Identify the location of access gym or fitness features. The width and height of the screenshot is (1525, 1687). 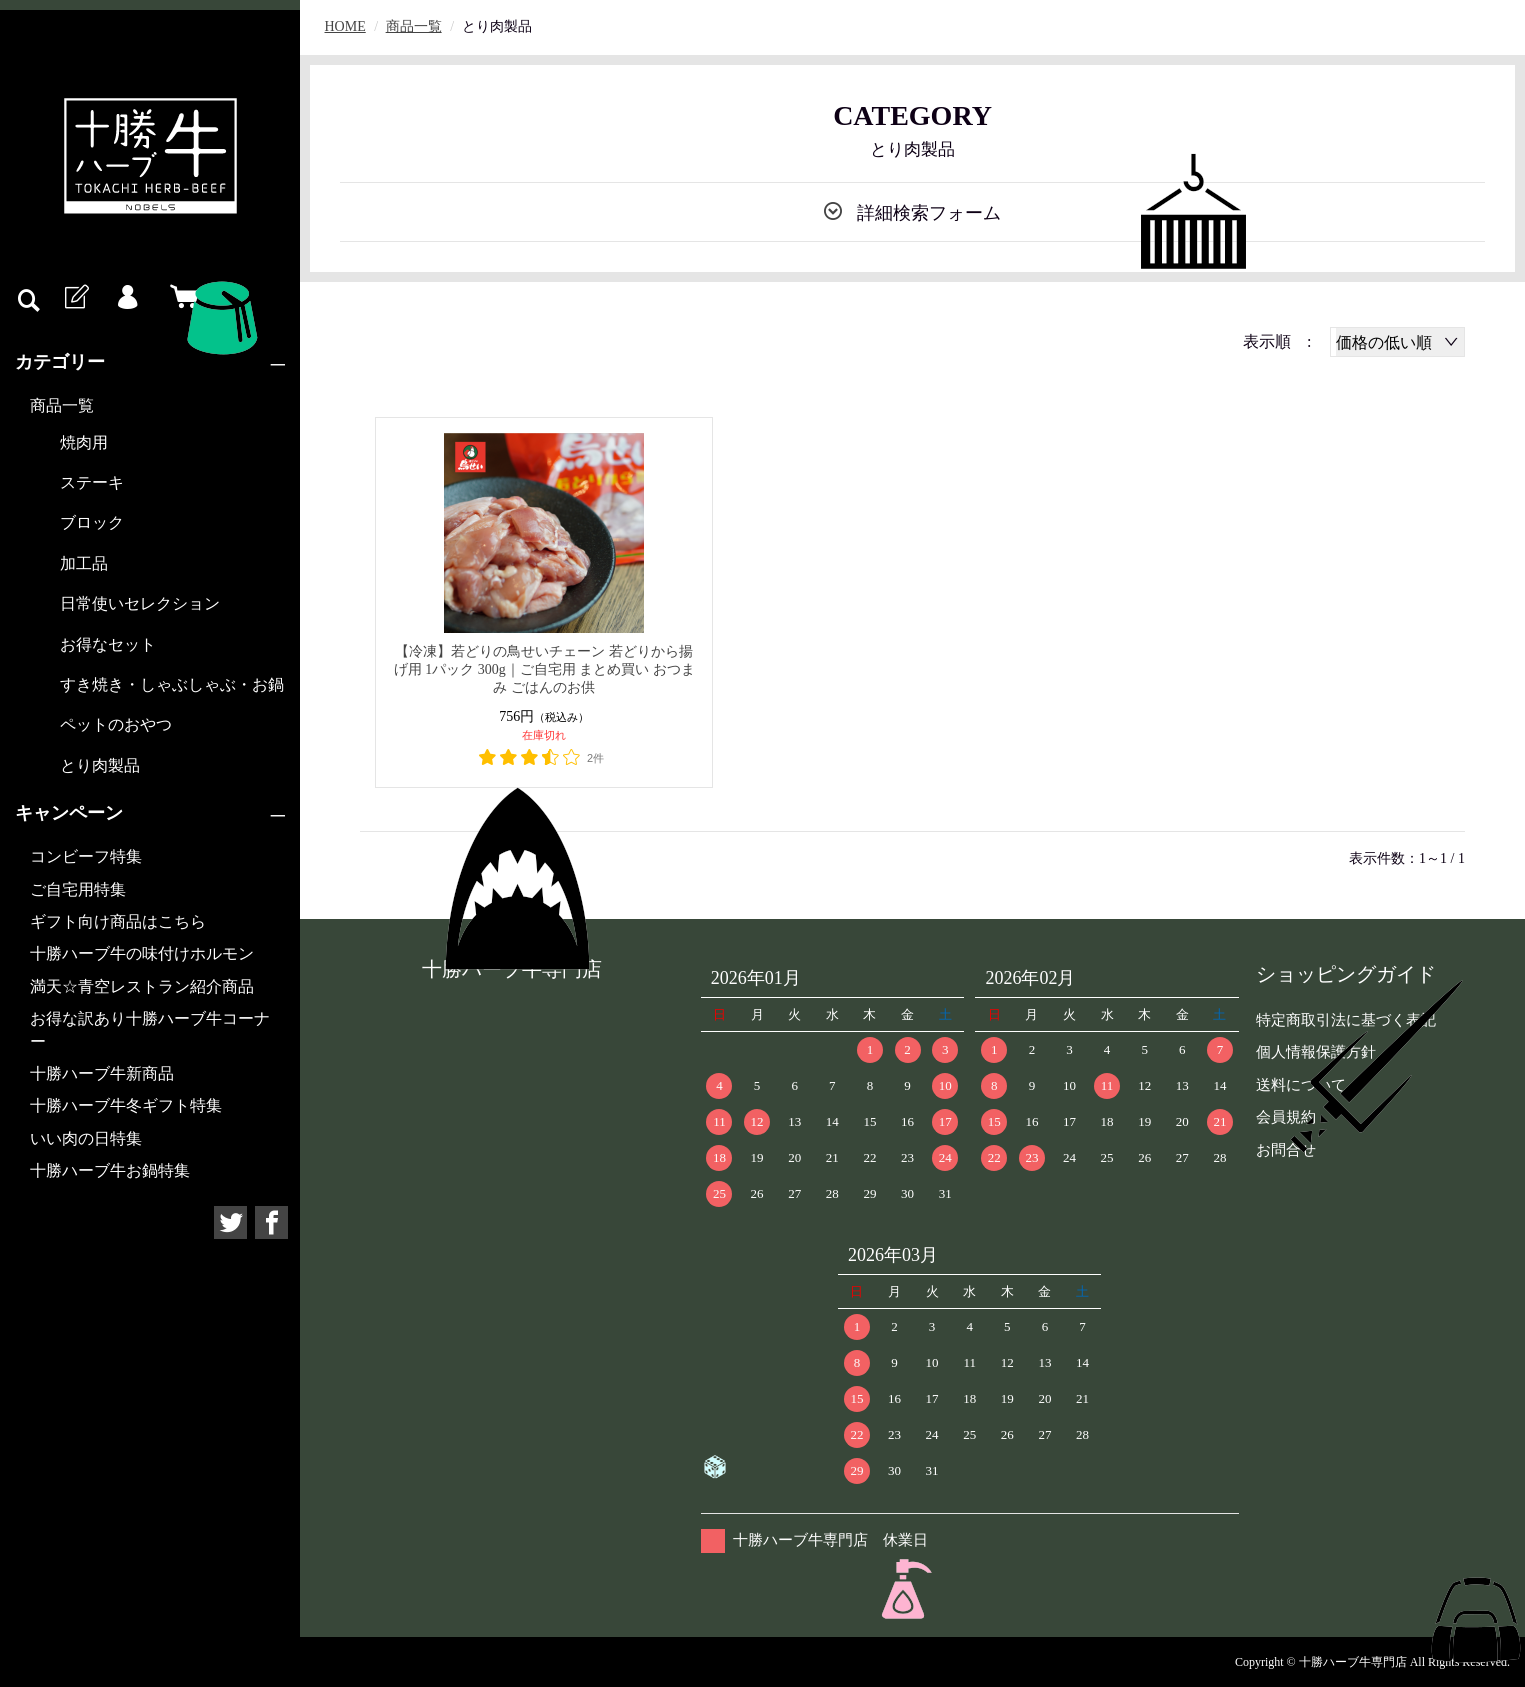
(1476, 1620).